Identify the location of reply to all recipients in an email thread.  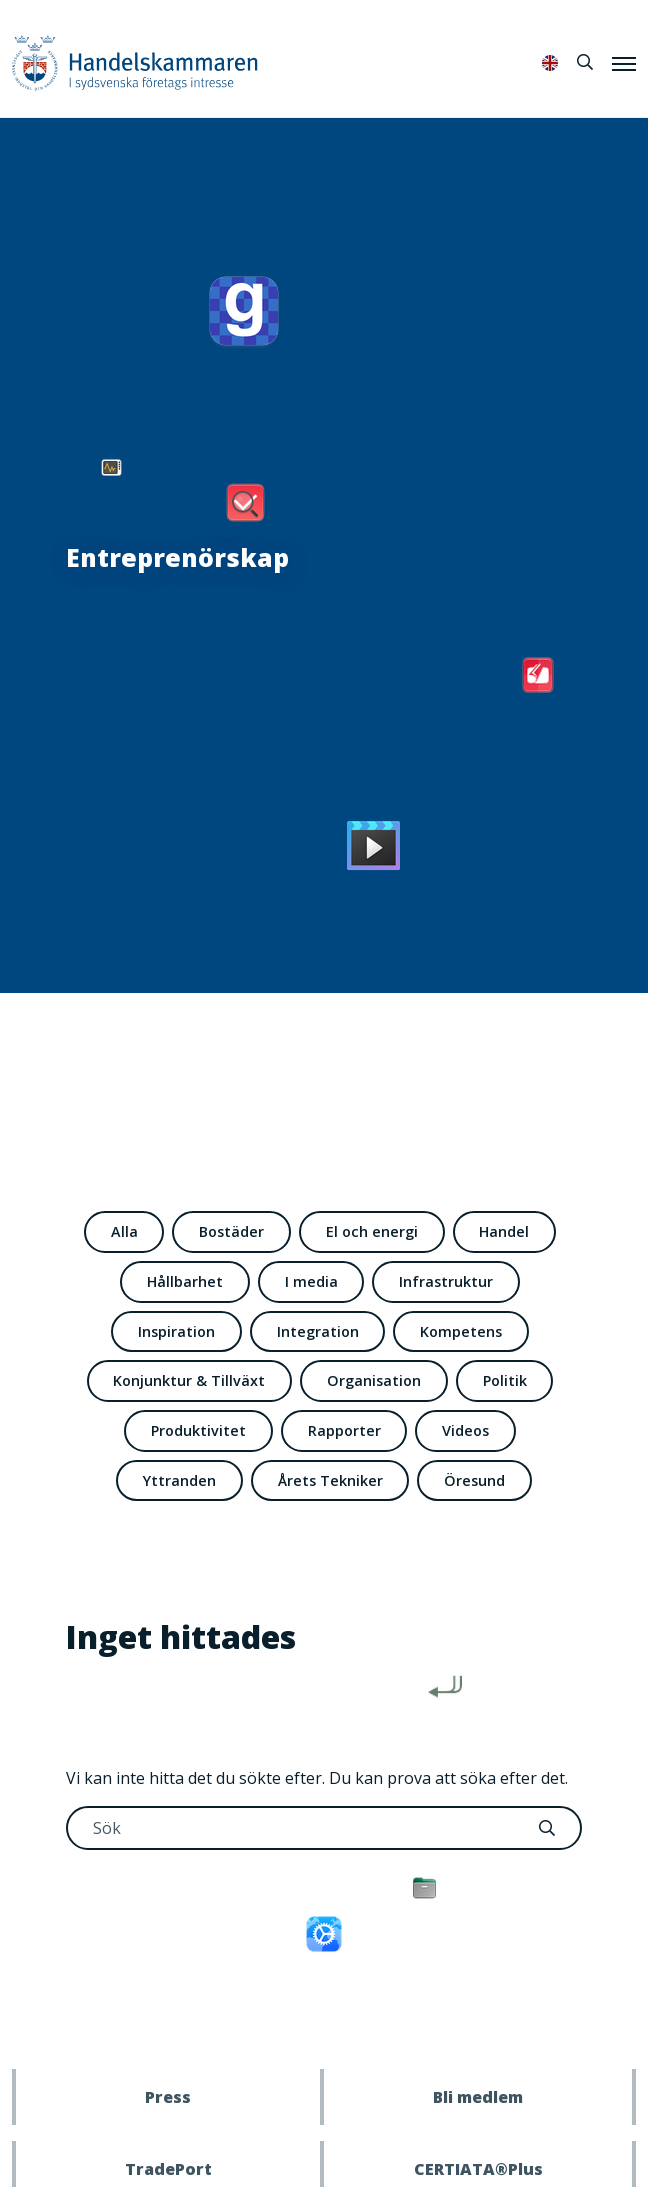
(444, 1684).